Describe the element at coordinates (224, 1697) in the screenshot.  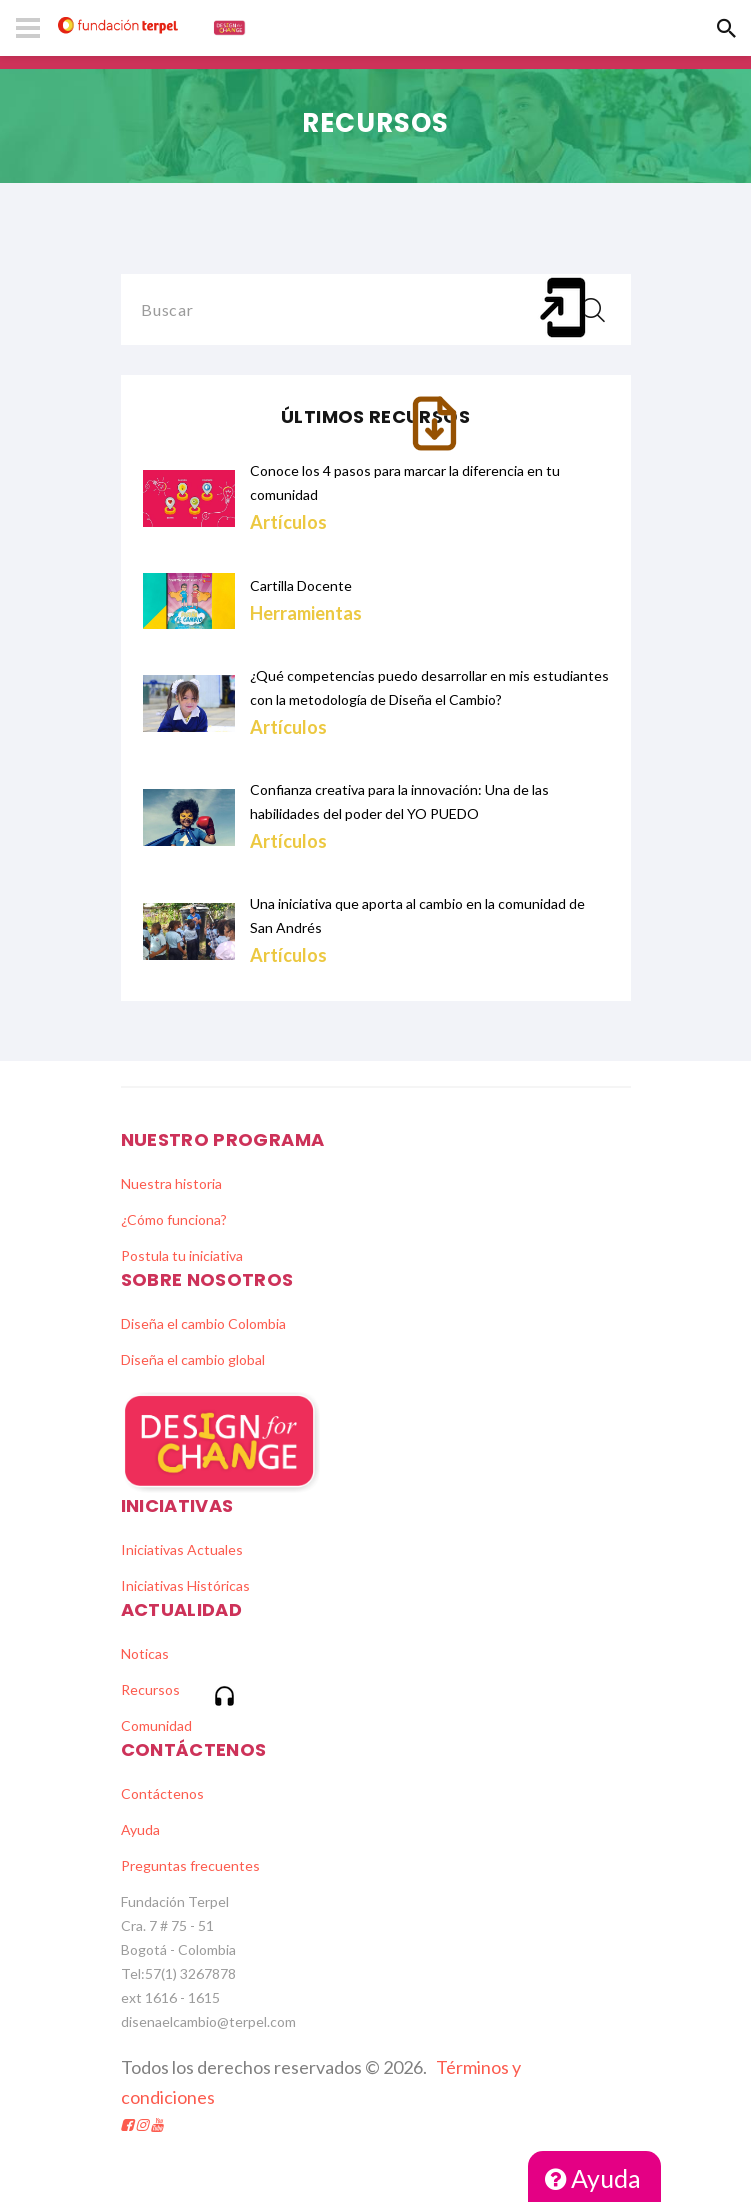
I see `access audio or voice support` at that location.